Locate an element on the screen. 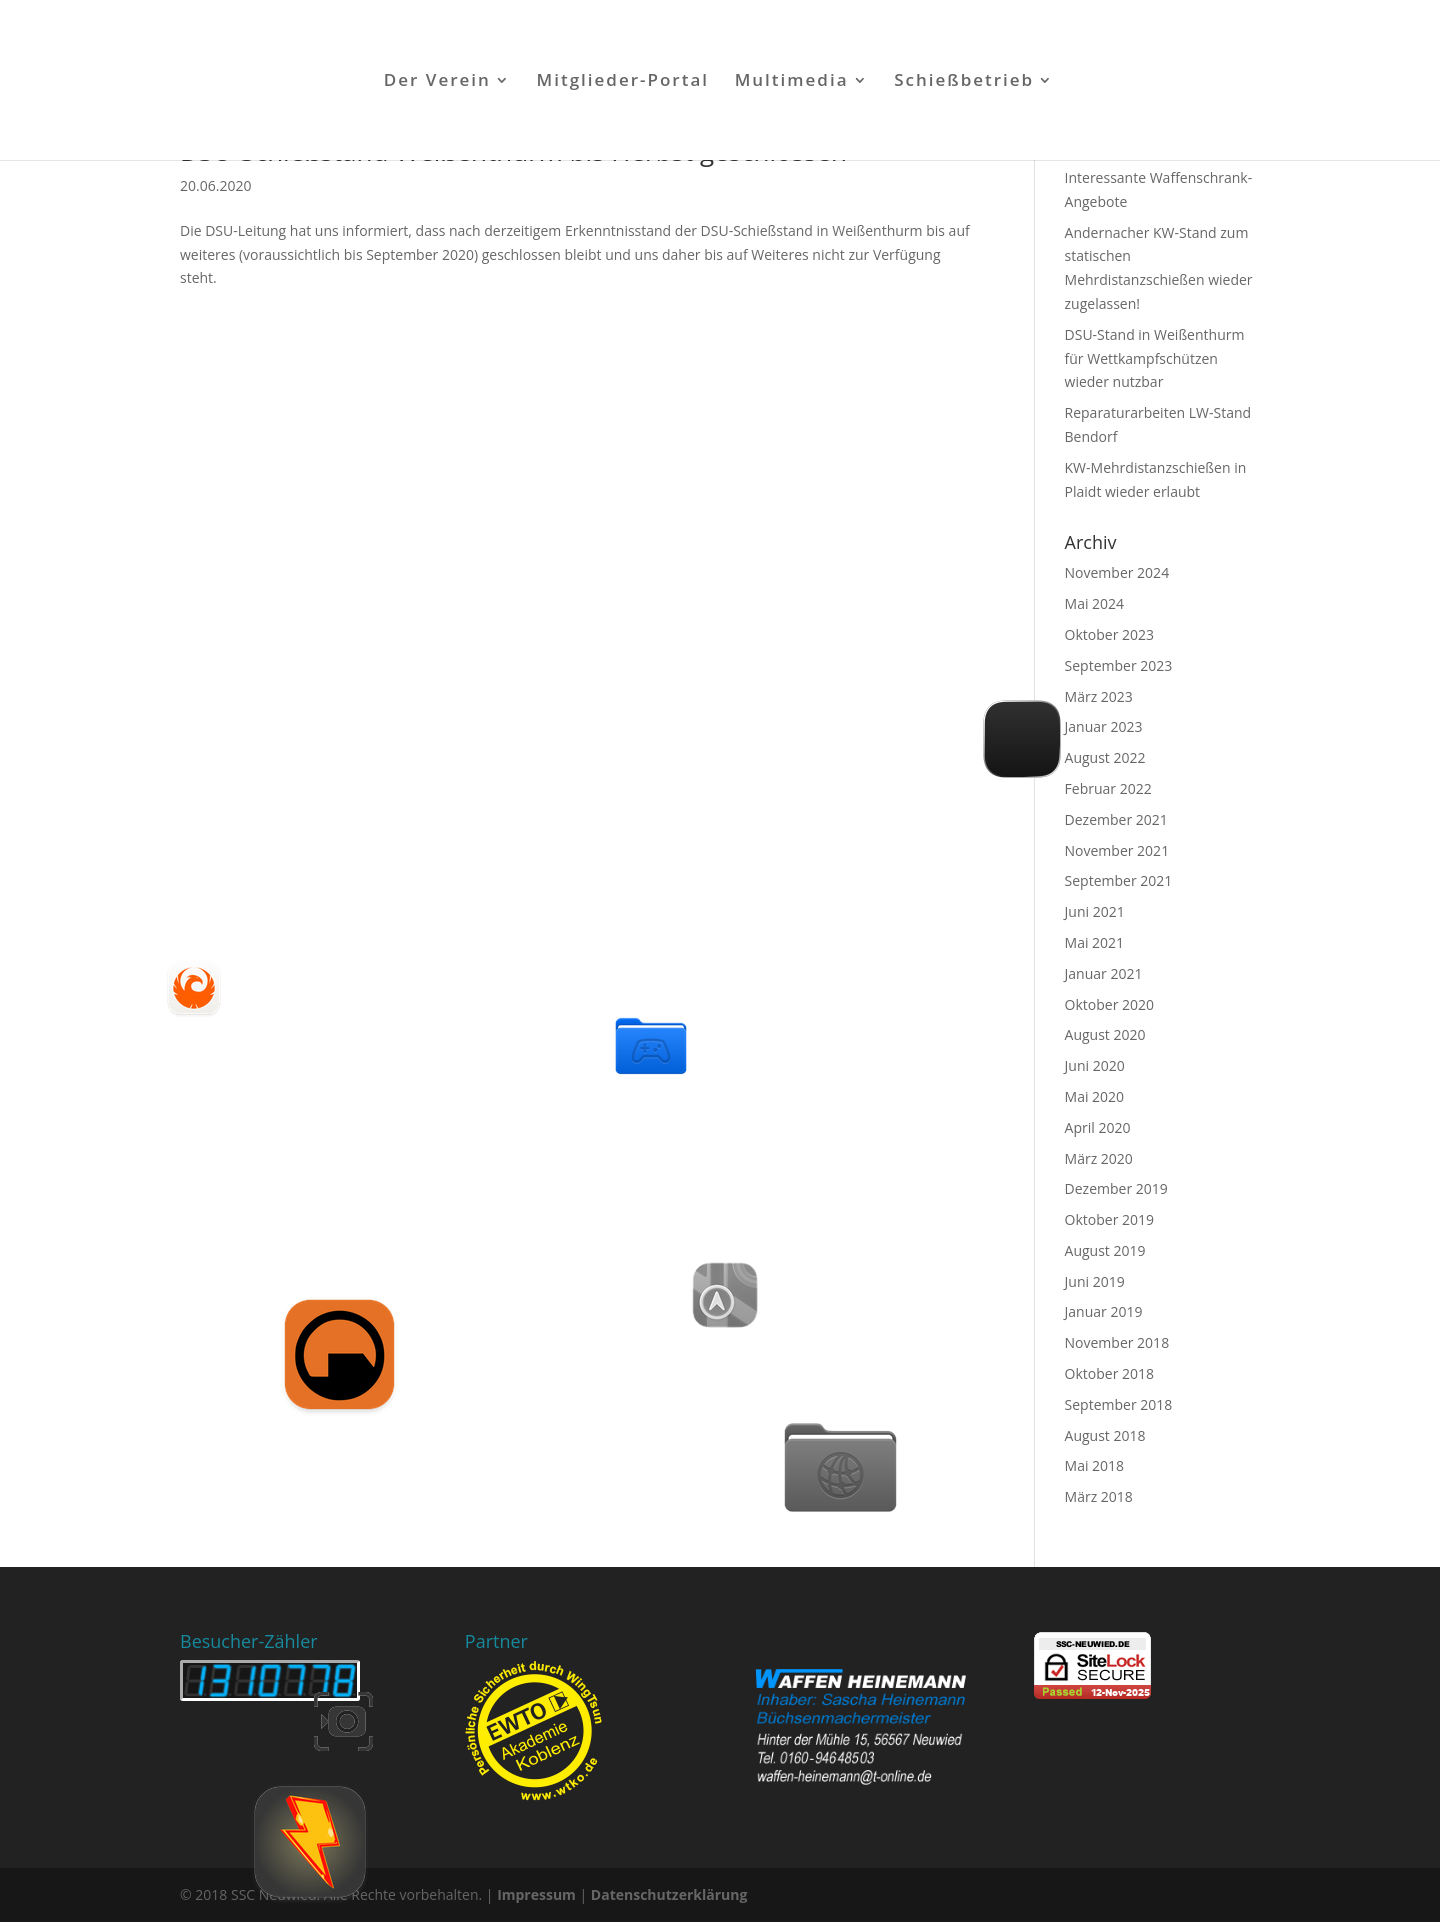  open apple maps is located at coordinates (725, 1295).